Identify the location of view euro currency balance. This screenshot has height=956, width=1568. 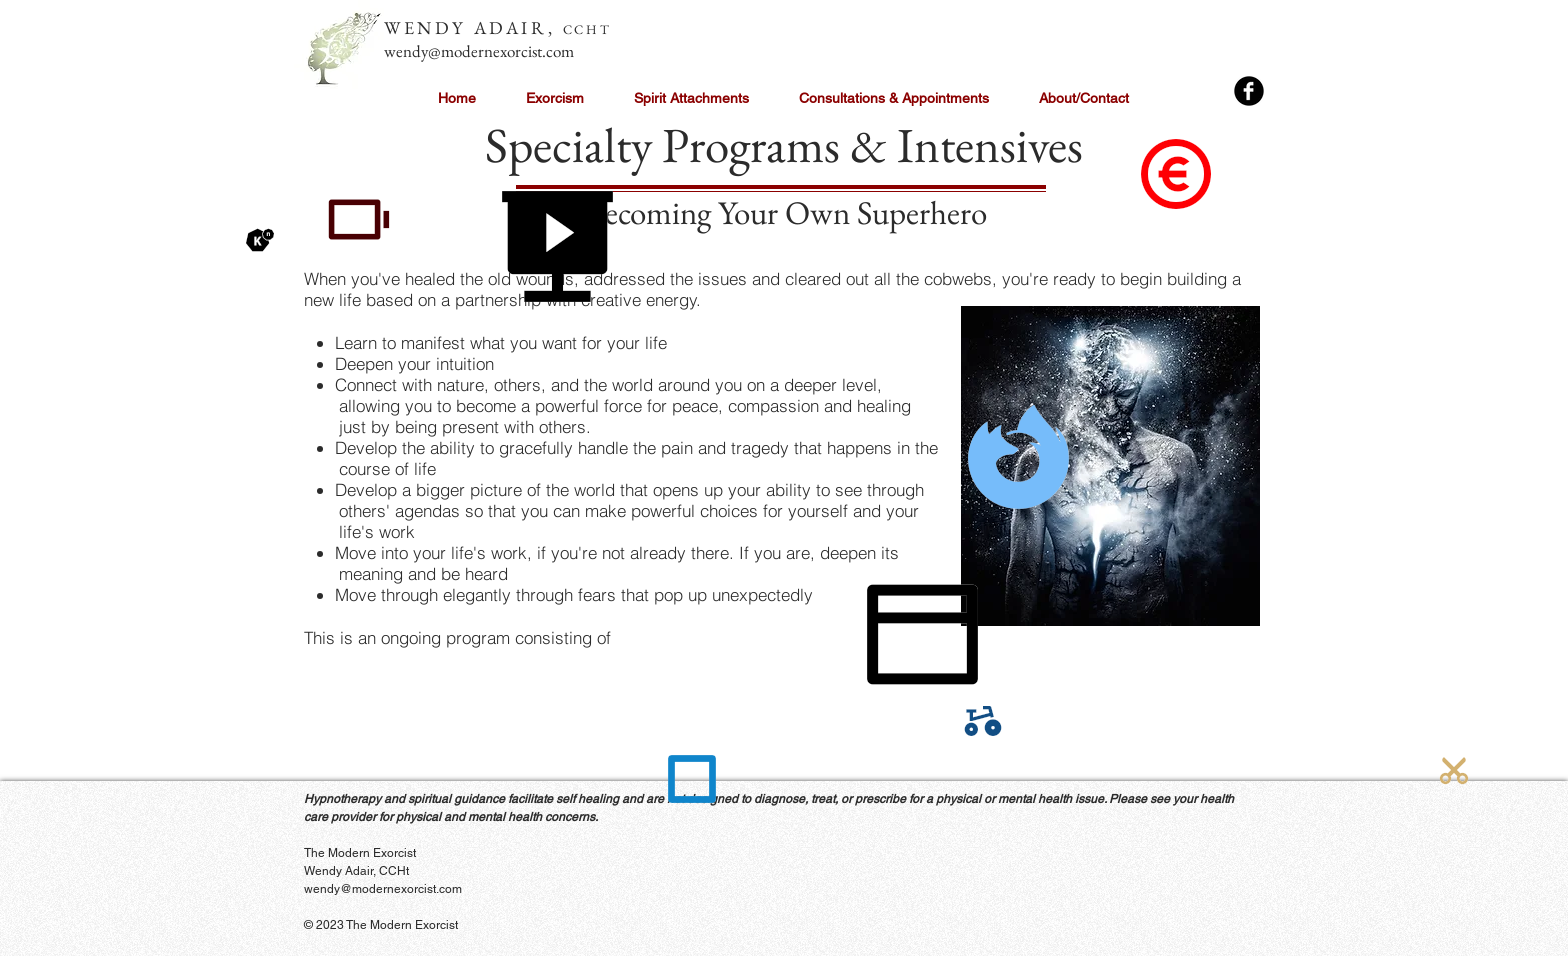
(1176, 174).